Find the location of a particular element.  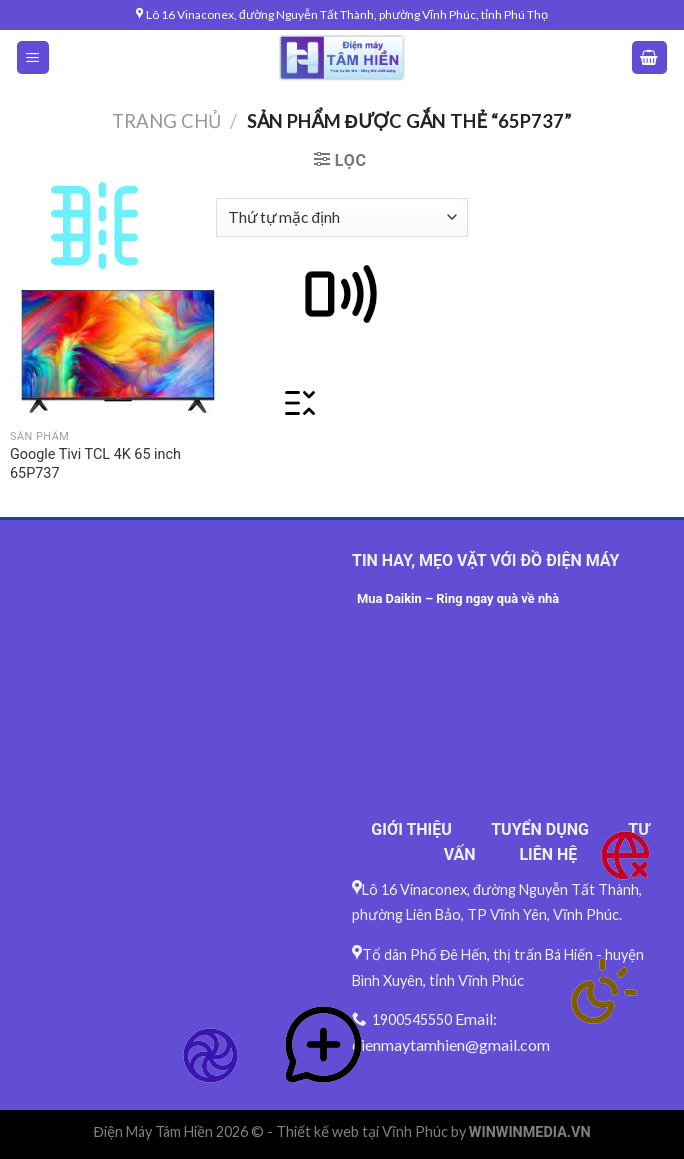

toggle between light and dark mode is located at coordinates (602, 992).